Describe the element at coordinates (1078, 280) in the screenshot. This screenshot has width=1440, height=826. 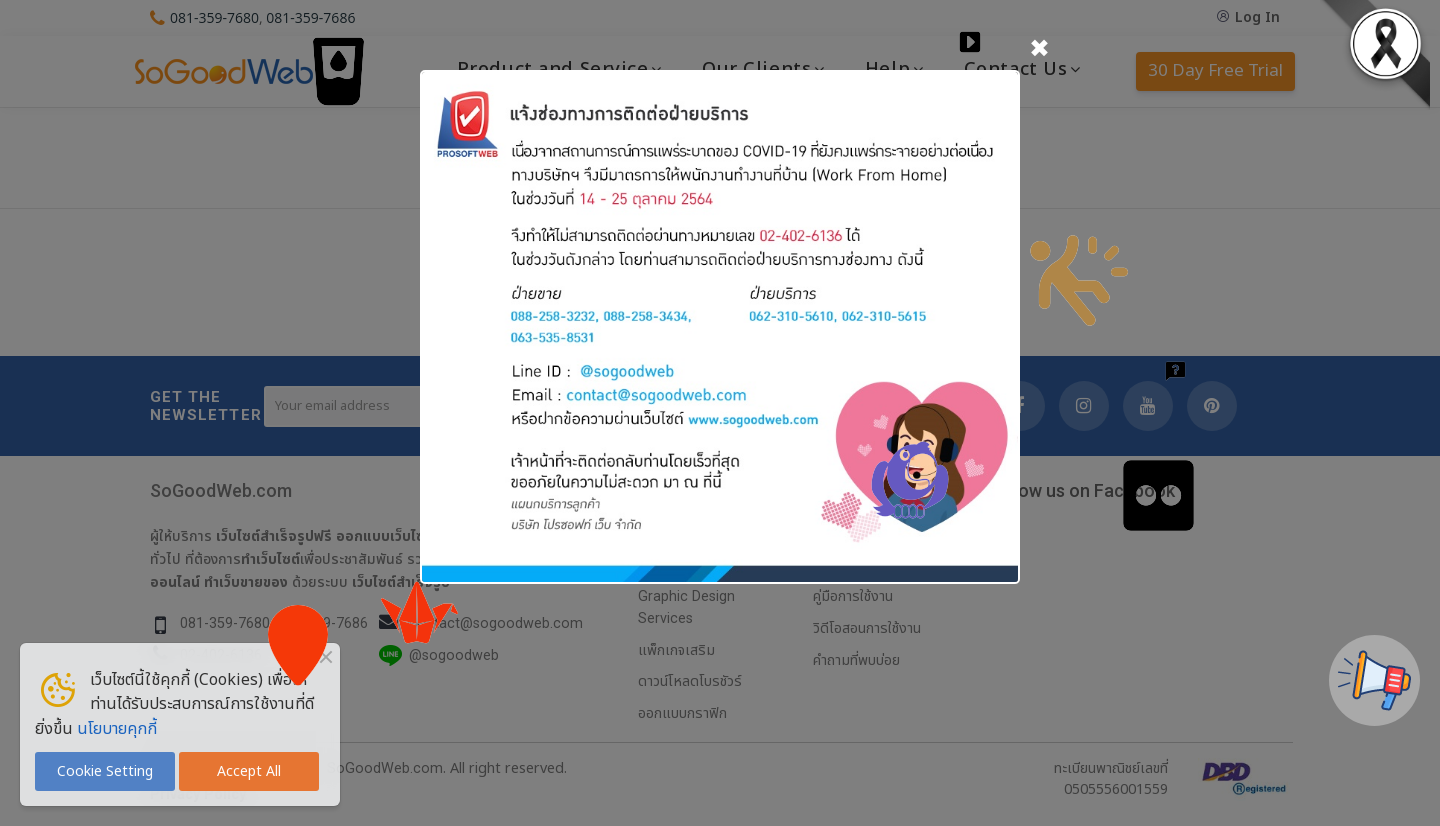
I see `indicates a slip, trip, or fall hazard warning` at that location.